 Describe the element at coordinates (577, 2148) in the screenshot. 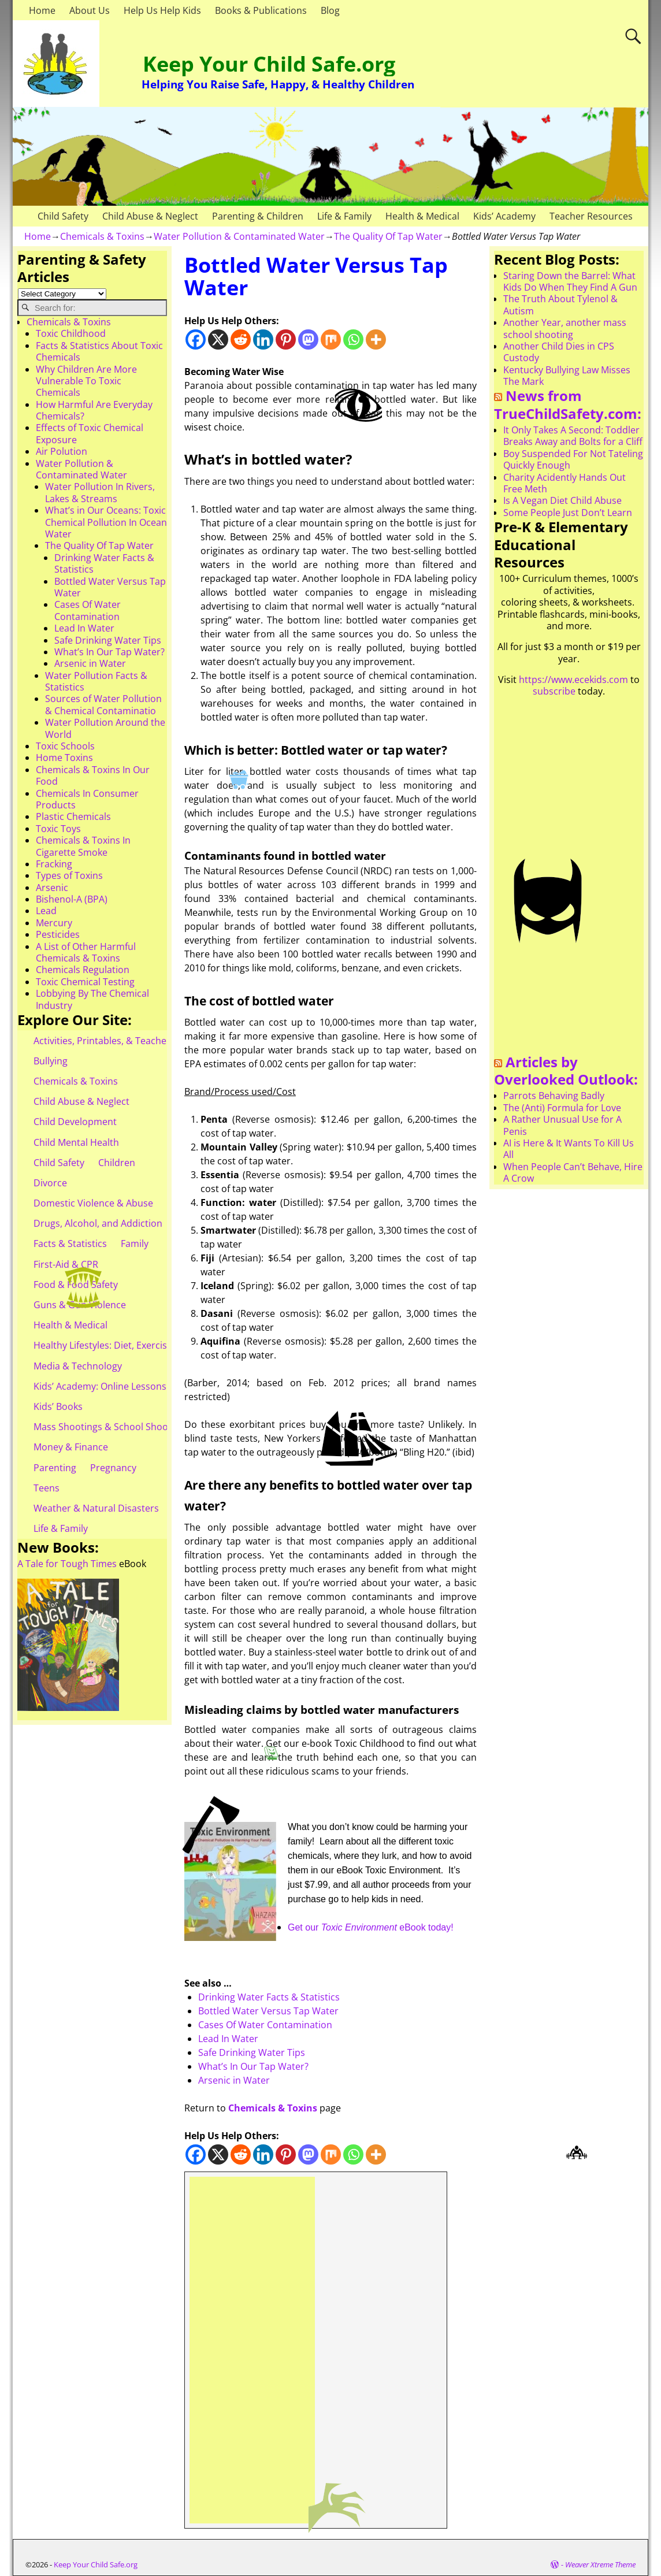

I see `track weightlifting or strength training exercises` at that location.